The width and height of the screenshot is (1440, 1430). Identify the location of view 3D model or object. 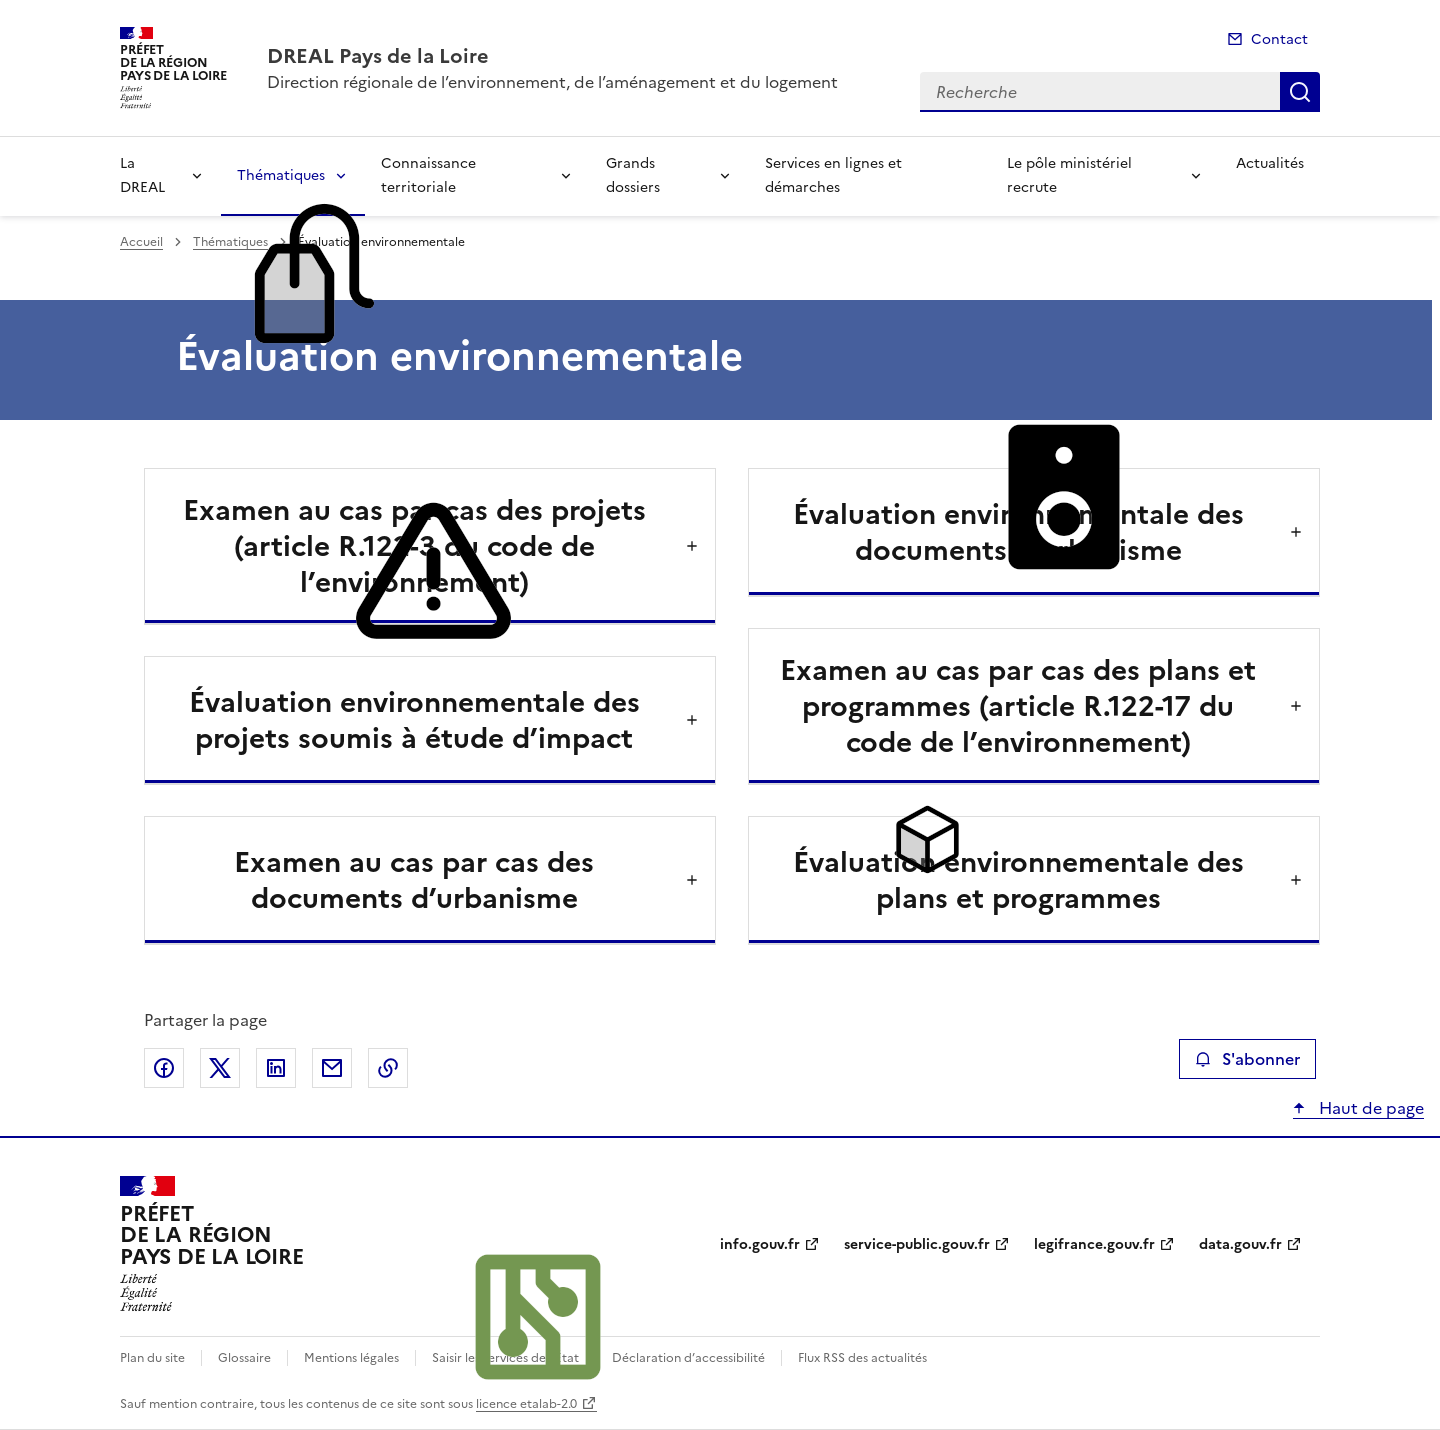
(927, 839).